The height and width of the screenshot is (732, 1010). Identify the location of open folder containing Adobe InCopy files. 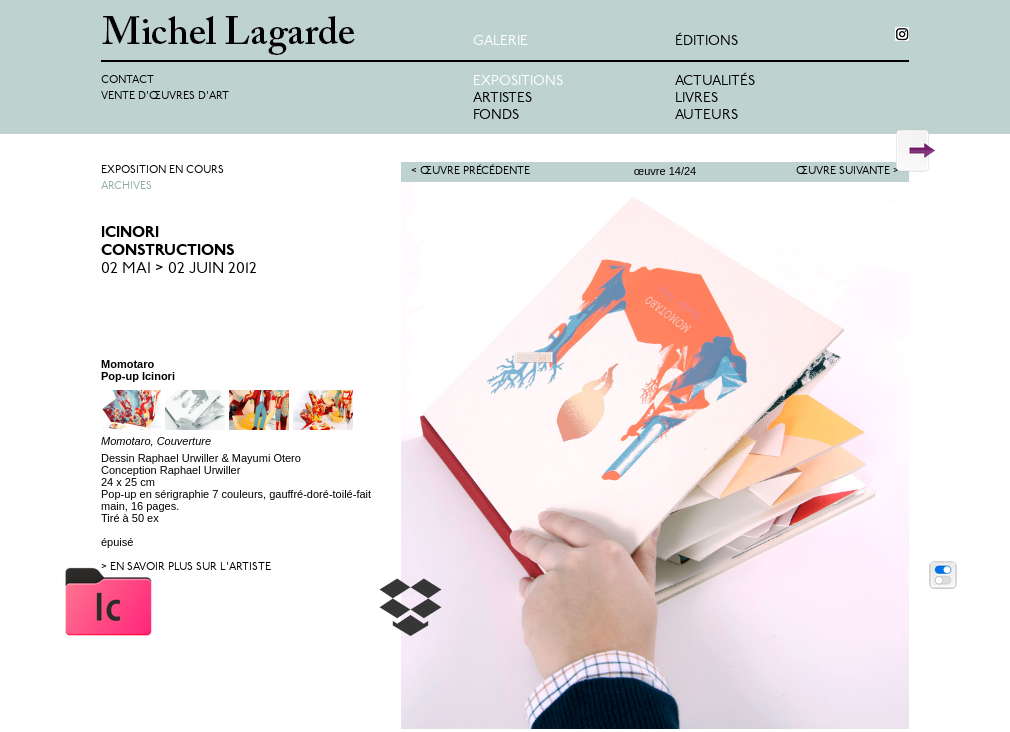
(108, 604).